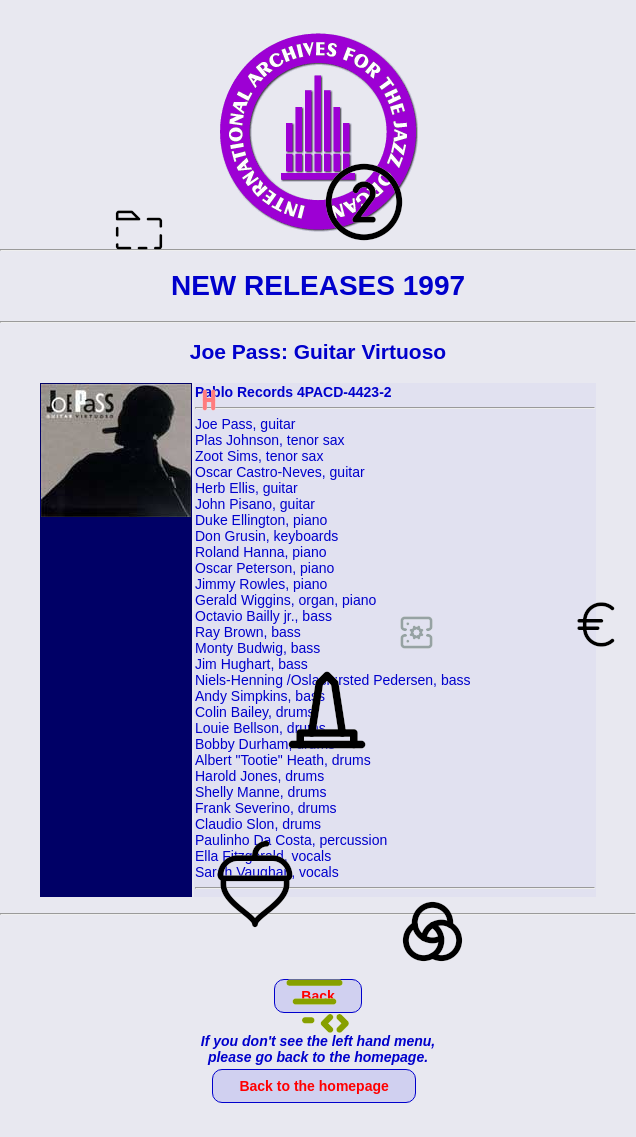  What do you see at coordinates (209, 400) in the screenshot?
I see `indicates heading or header formatting option` at bounding box center [209, 400].